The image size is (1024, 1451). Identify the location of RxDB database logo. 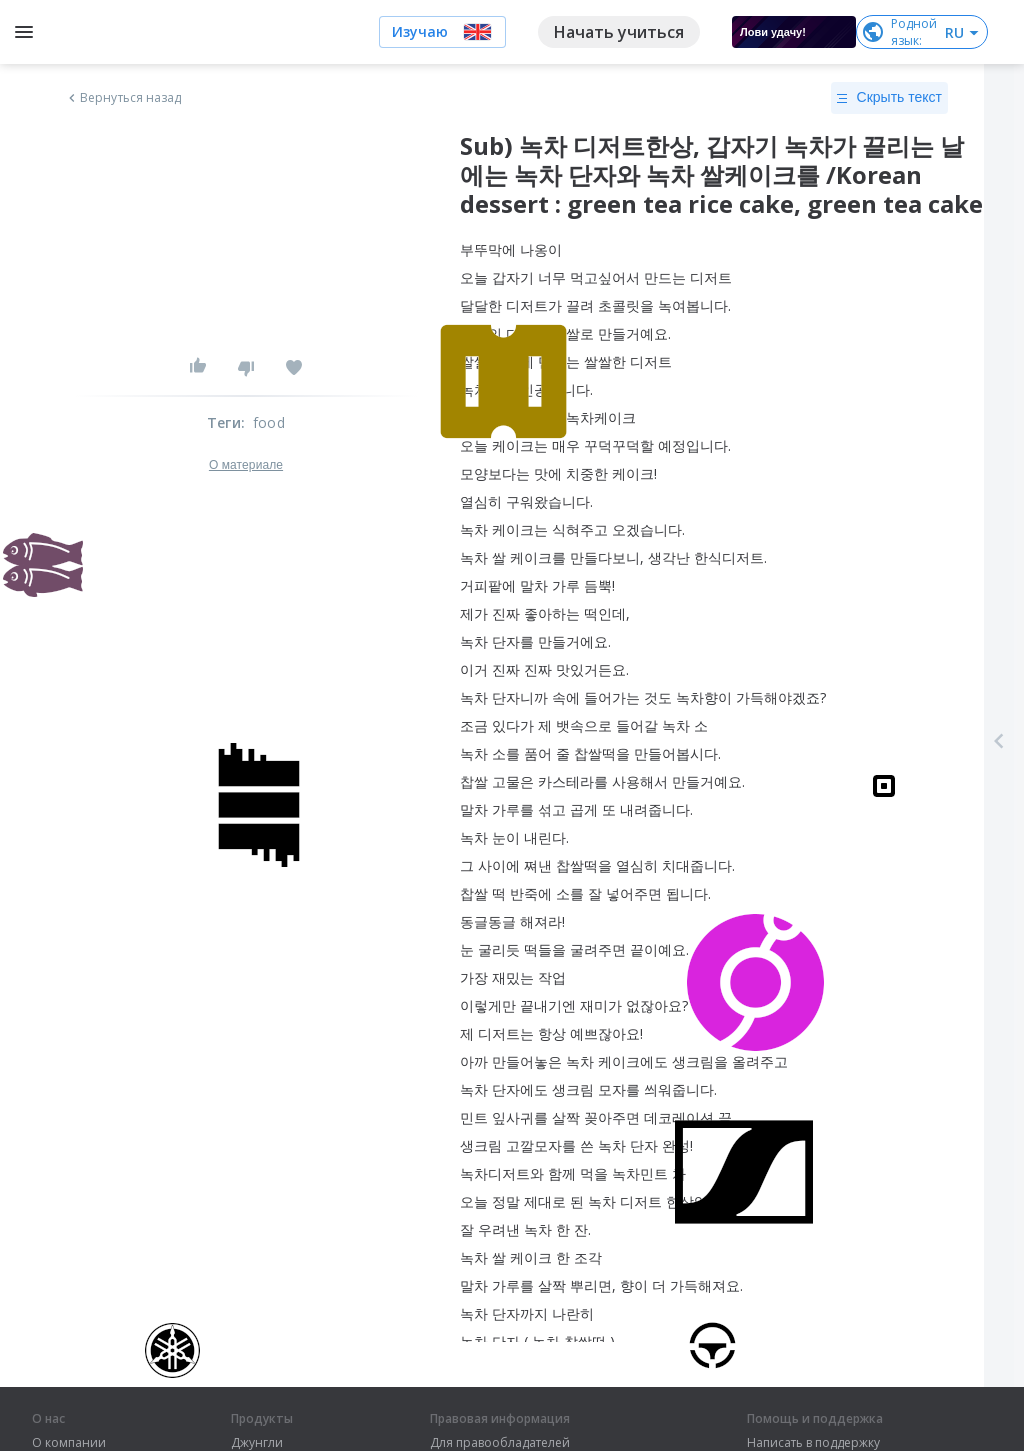
(259, 805).